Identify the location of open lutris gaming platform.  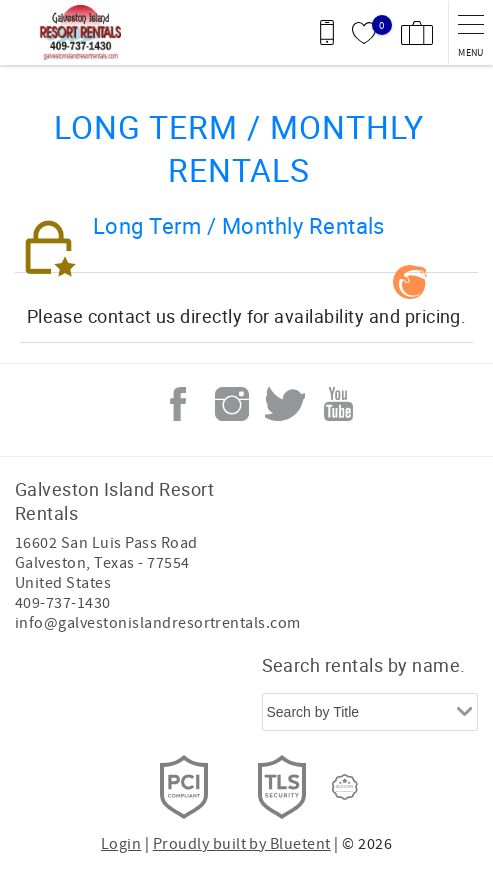
(410, 282).